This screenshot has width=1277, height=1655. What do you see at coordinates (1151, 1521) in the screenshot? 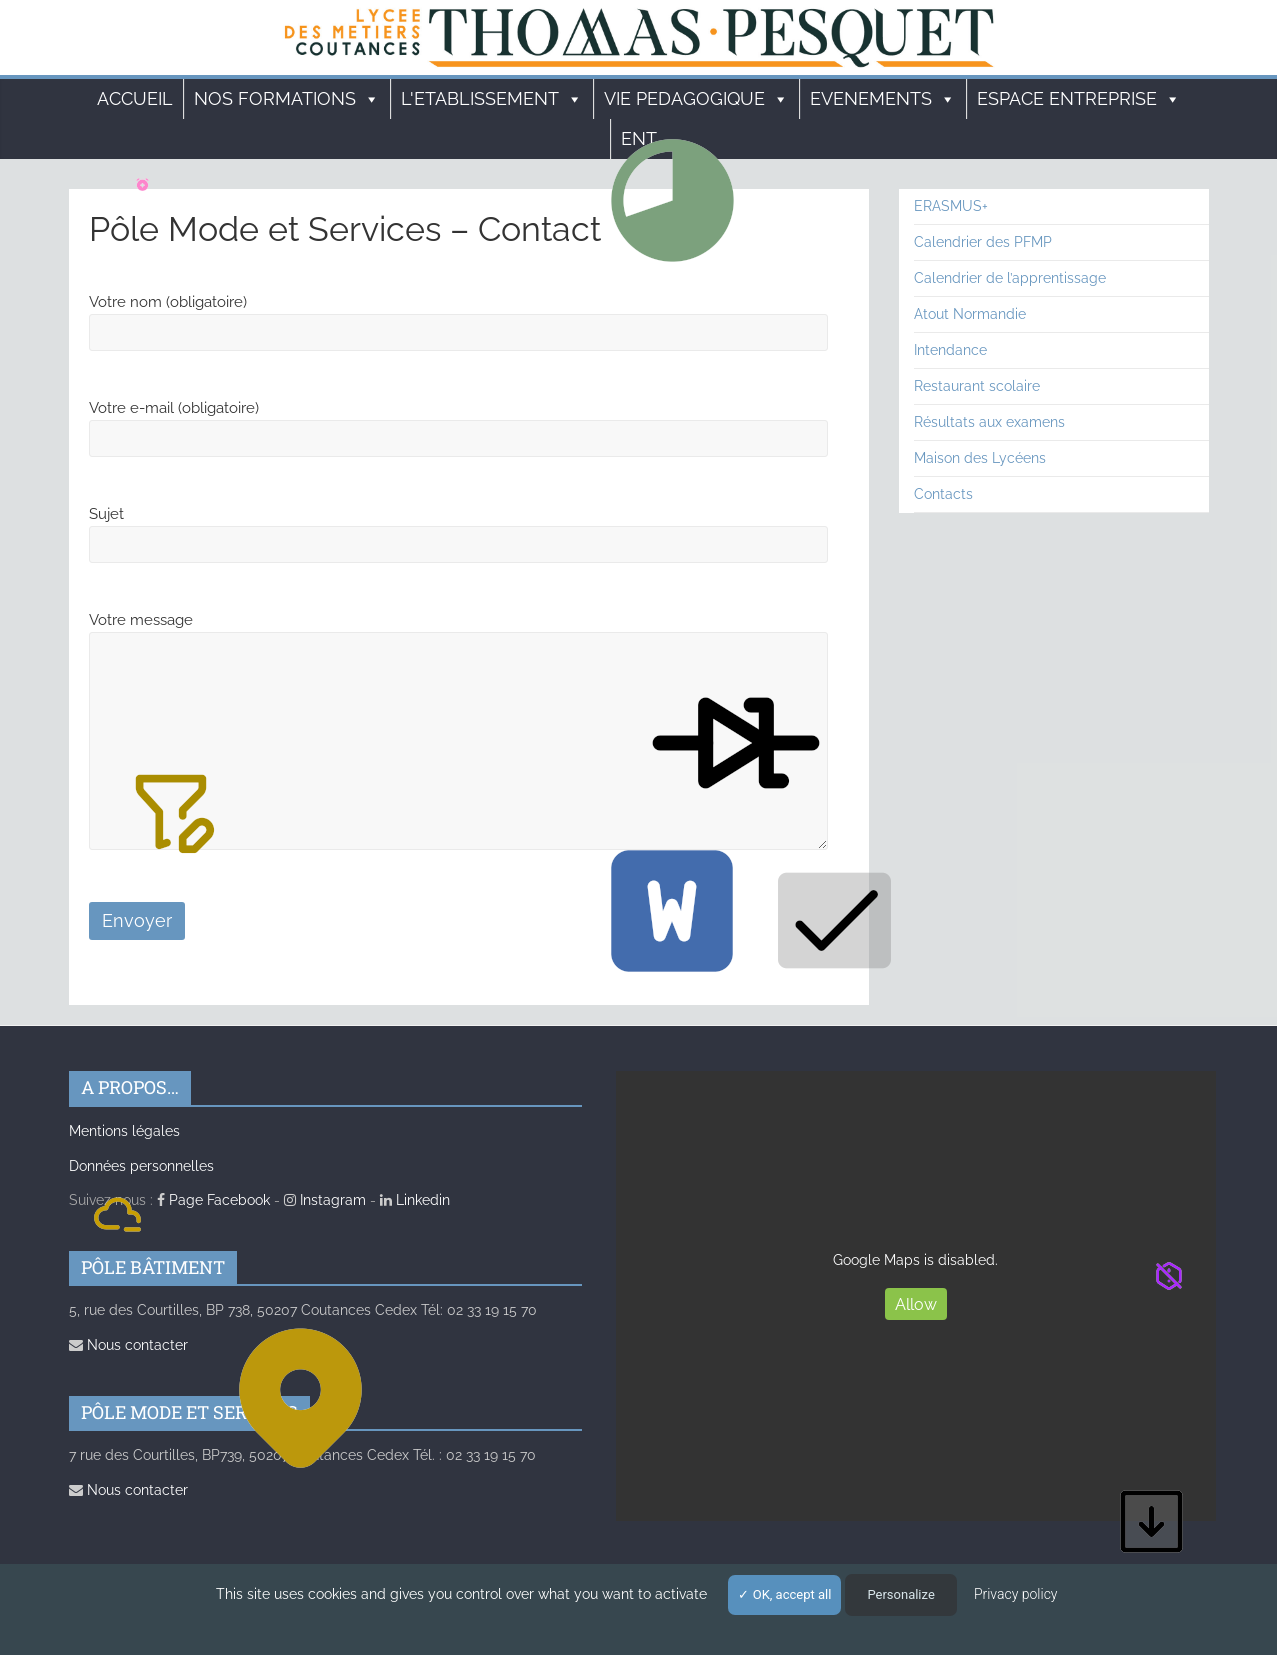
I see `download file or content` at bounding box center [1151, 1521].